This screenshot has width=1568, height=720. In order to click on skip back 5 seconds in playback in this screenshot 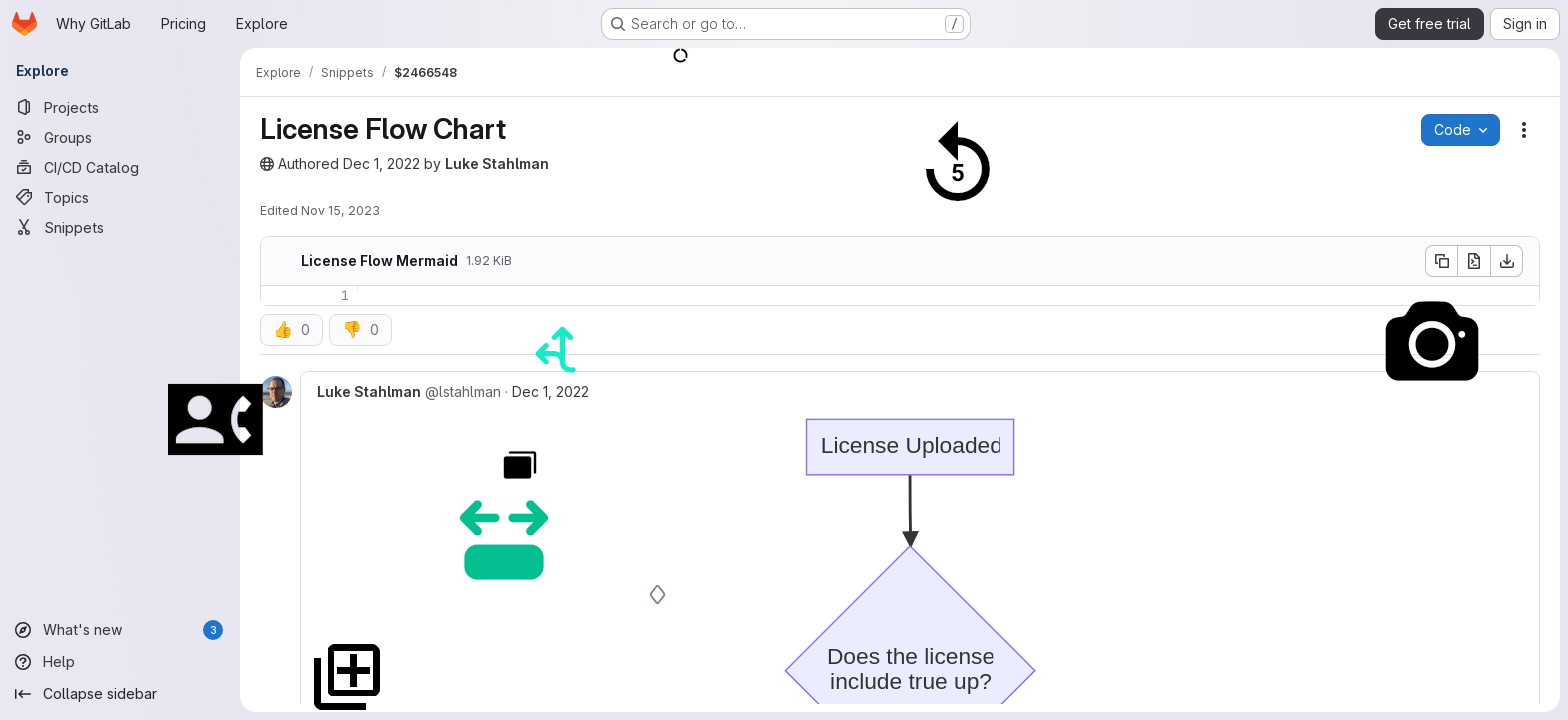, I will do `click(958, 165)`.